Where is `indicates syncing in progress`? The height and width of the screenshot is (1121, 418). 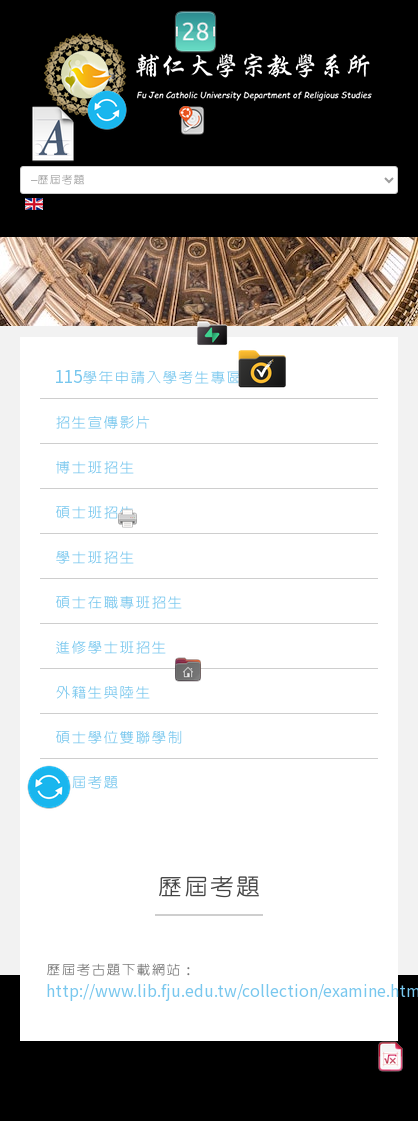
indicates syncing in progress is located at coordinates (49, 787).